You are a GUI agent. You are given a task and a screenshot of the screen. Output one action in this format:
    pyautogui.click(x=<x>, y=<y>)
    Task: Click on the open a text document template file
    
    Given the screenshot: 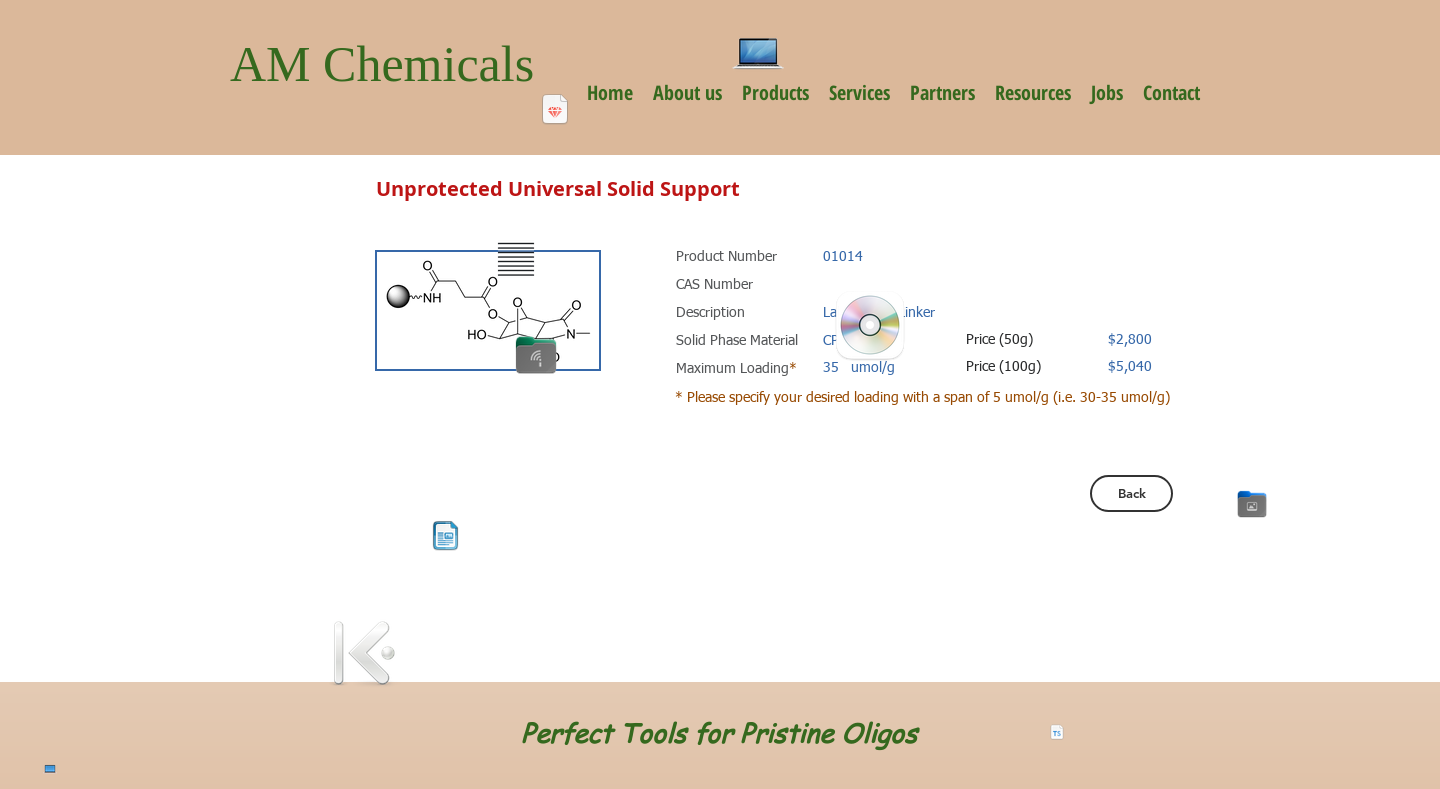 What is the action you would take?
    pyautogui.click(x=445, y=535)
    